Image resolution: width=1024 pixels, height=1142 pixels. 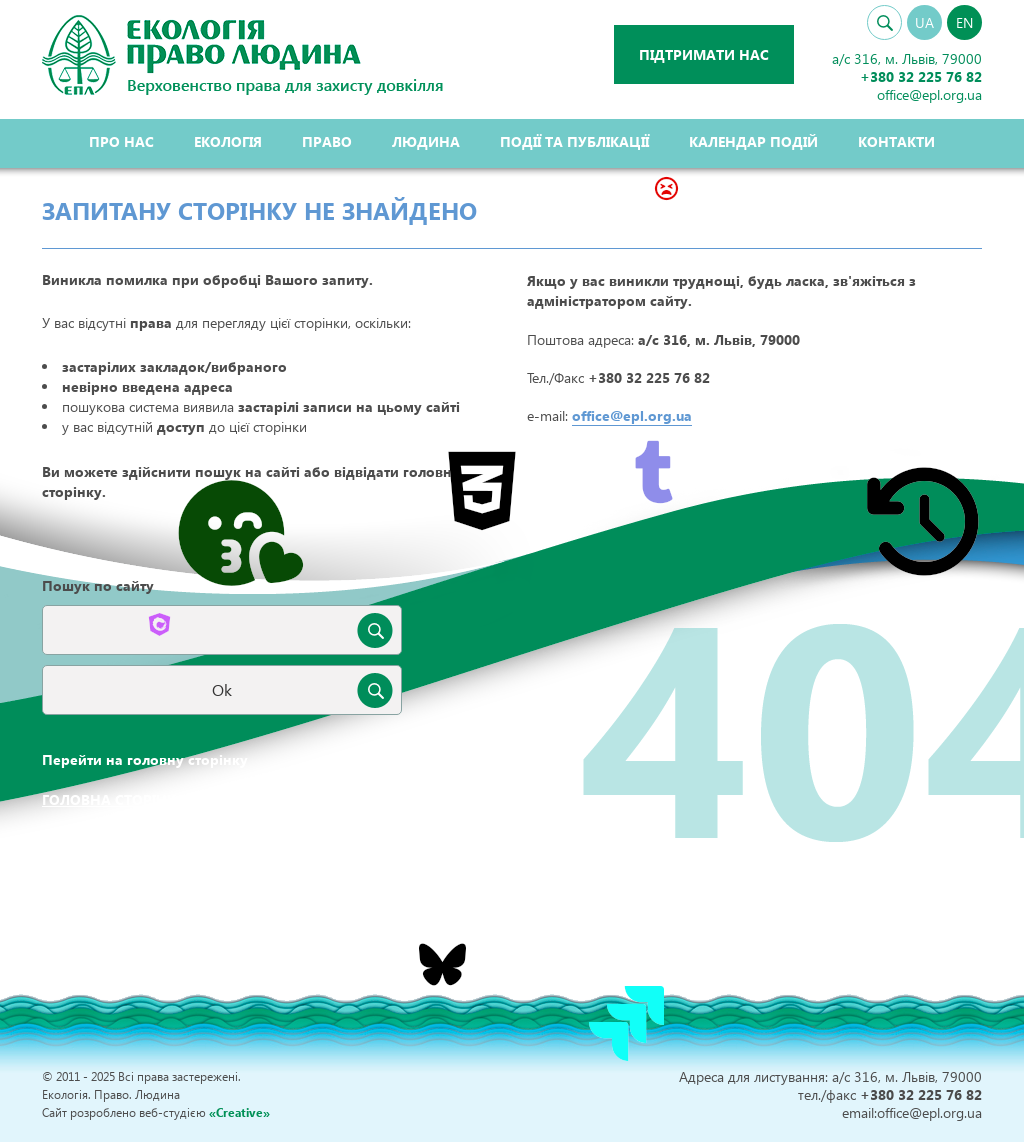 I want to click on ngrx state management library logo, so click(x=159, y=624).